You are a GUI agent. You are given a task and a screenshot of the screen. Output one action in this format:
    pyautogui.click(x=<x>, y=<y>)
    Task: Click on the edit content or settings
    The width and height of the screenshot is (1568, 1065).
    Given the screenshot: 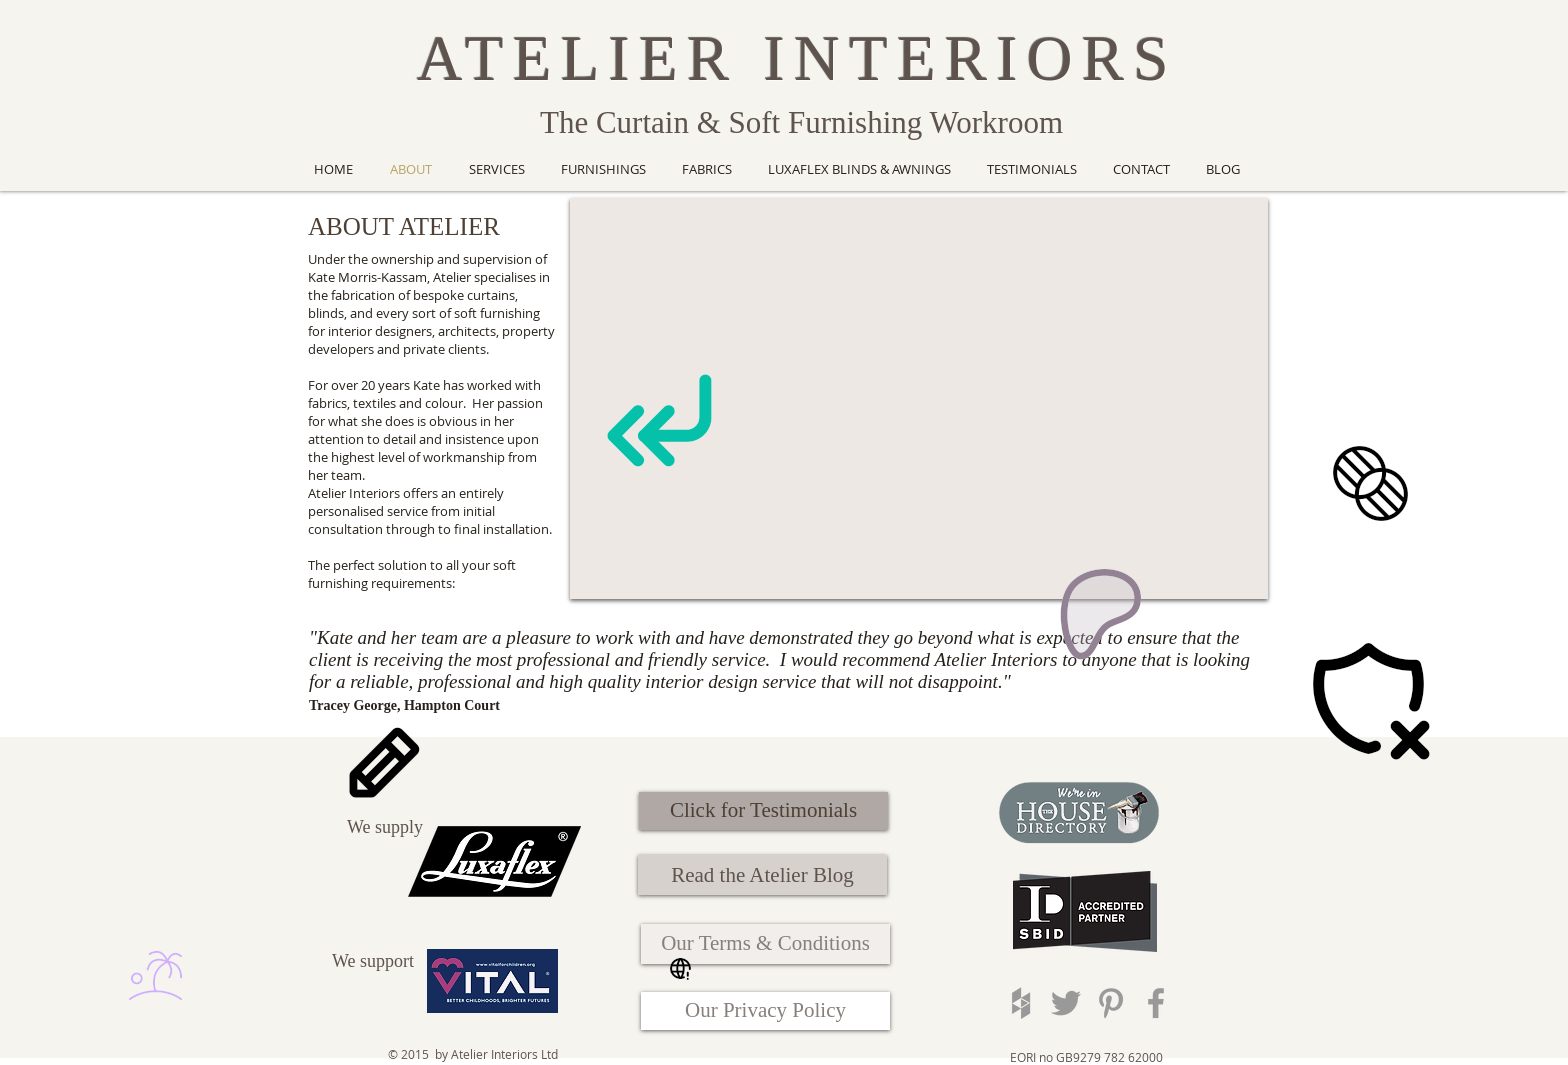 What is the action you would take?
    pyautogui.click(x=383, y=764)
    